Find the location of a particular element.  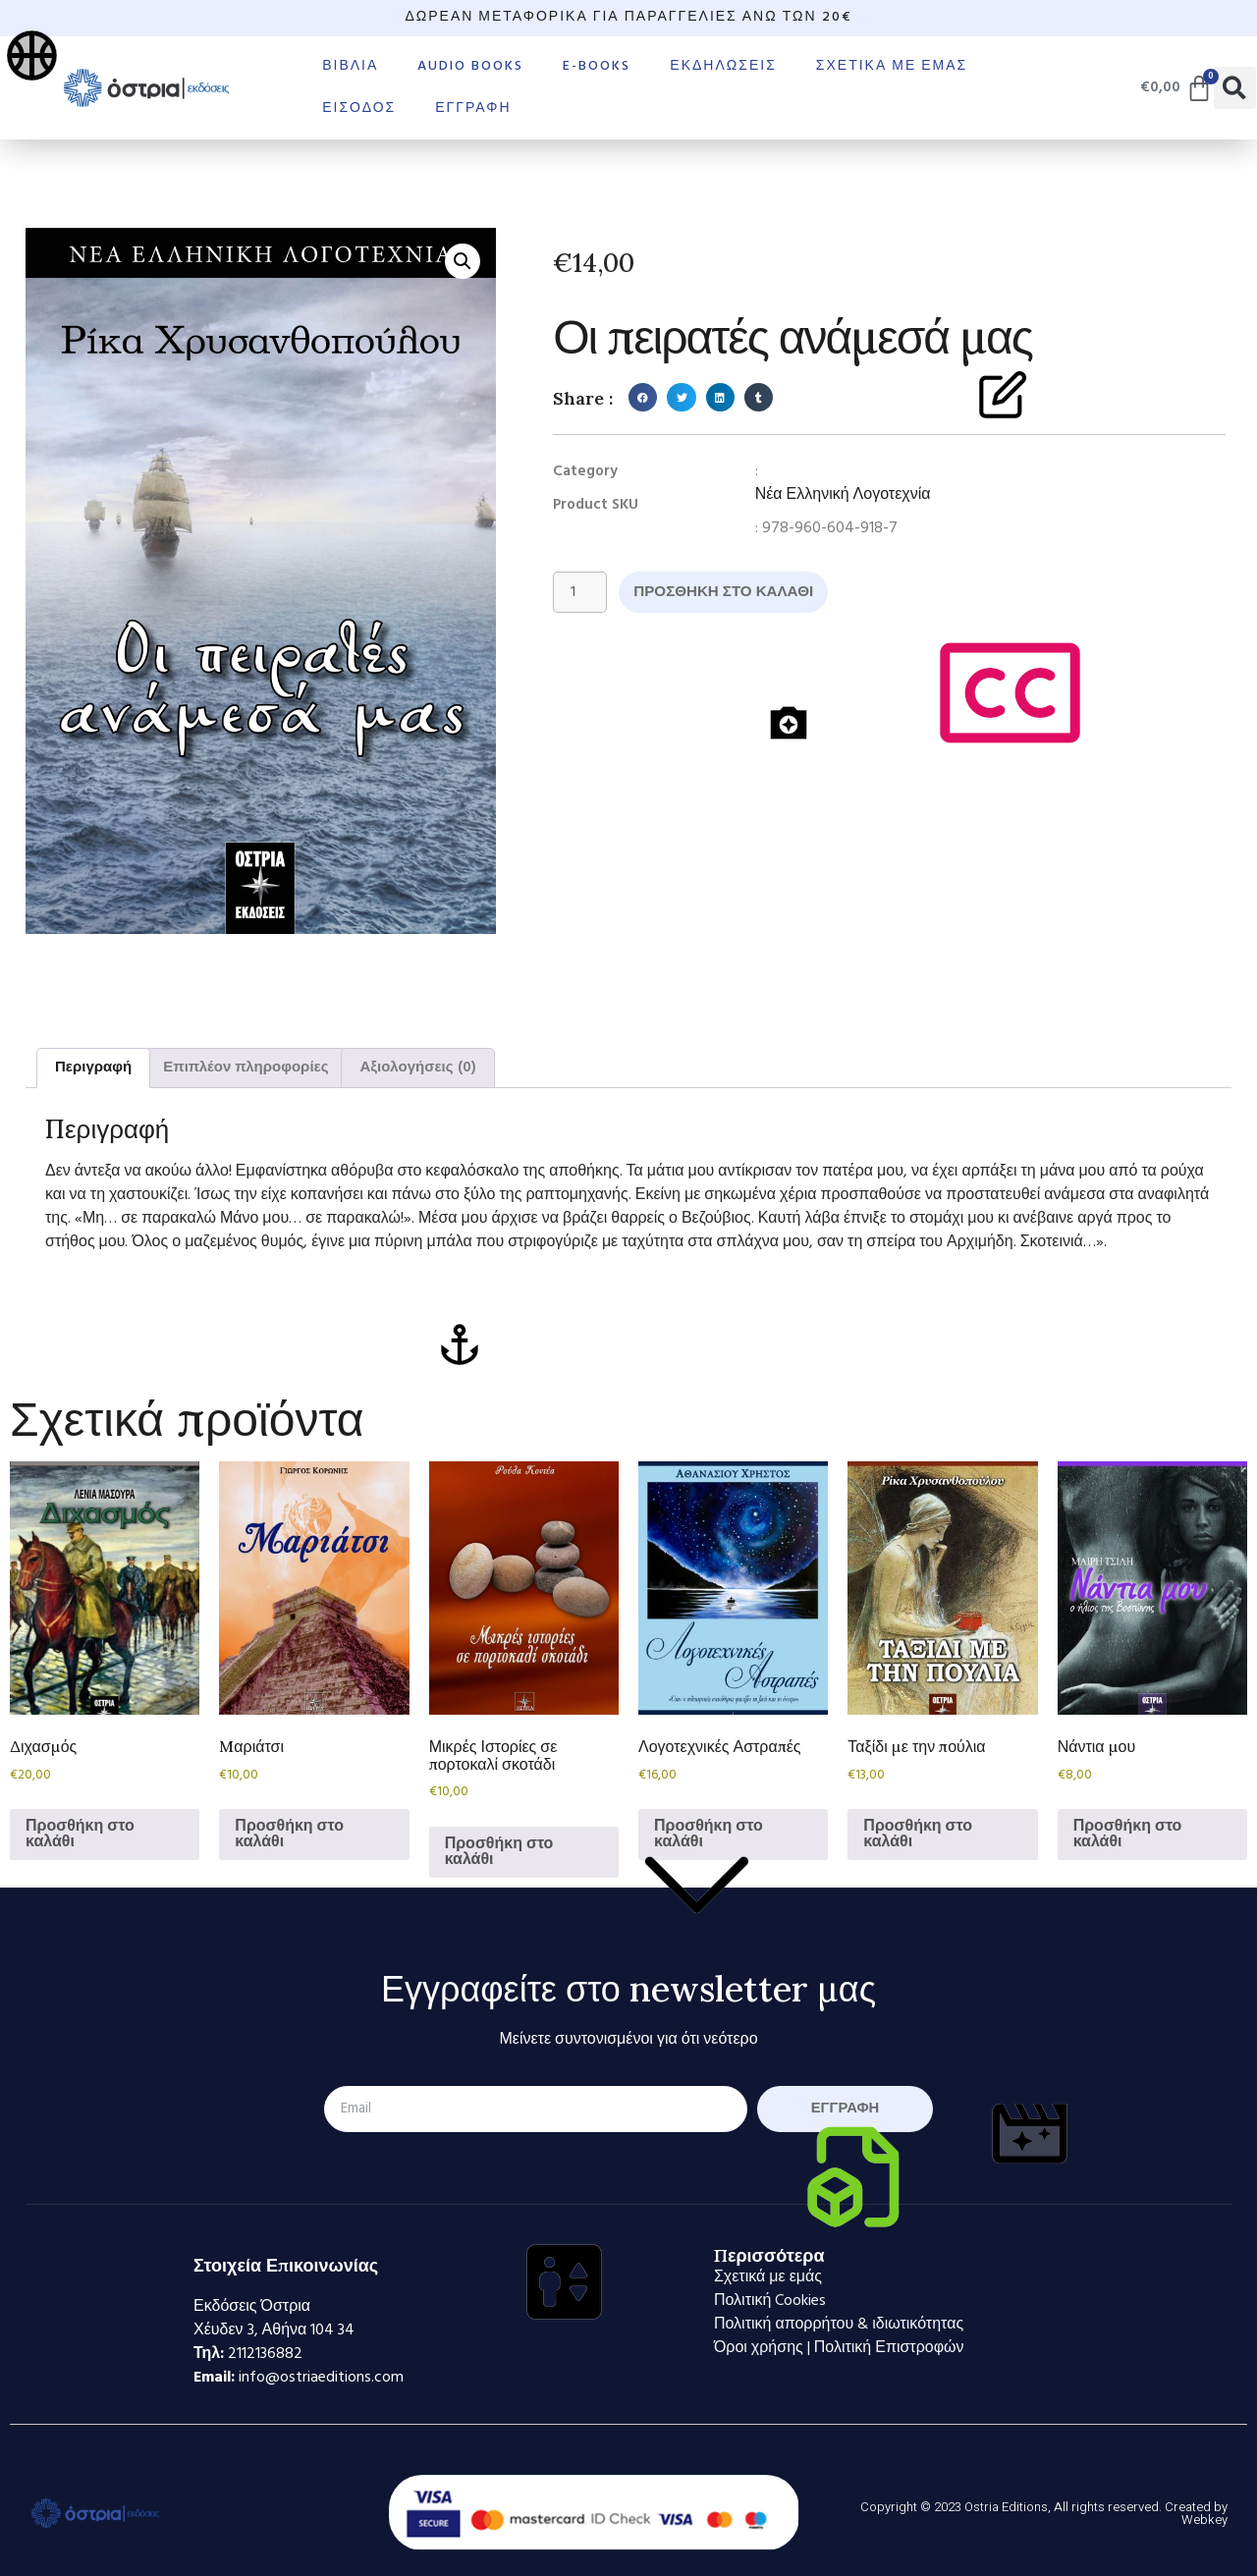

enhance or improve photo quality is located at coordinates (789, 723).